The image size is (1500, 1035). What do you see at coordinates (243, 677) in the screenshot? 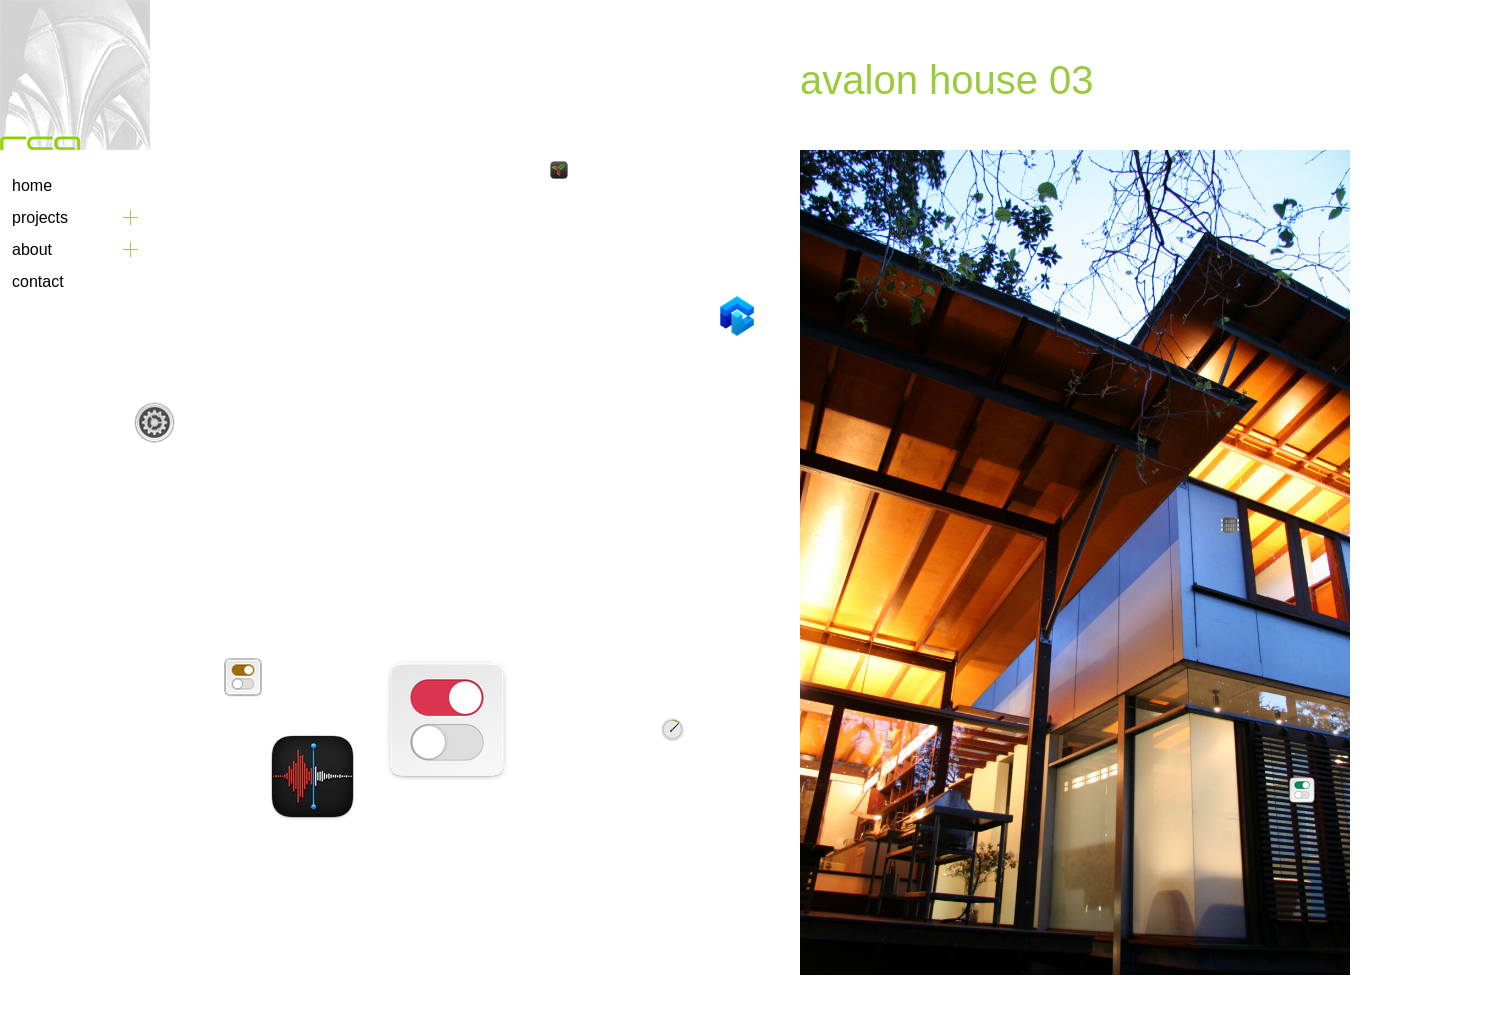
I see `open desktop preferences or settings` at bounding box center [243, 677].